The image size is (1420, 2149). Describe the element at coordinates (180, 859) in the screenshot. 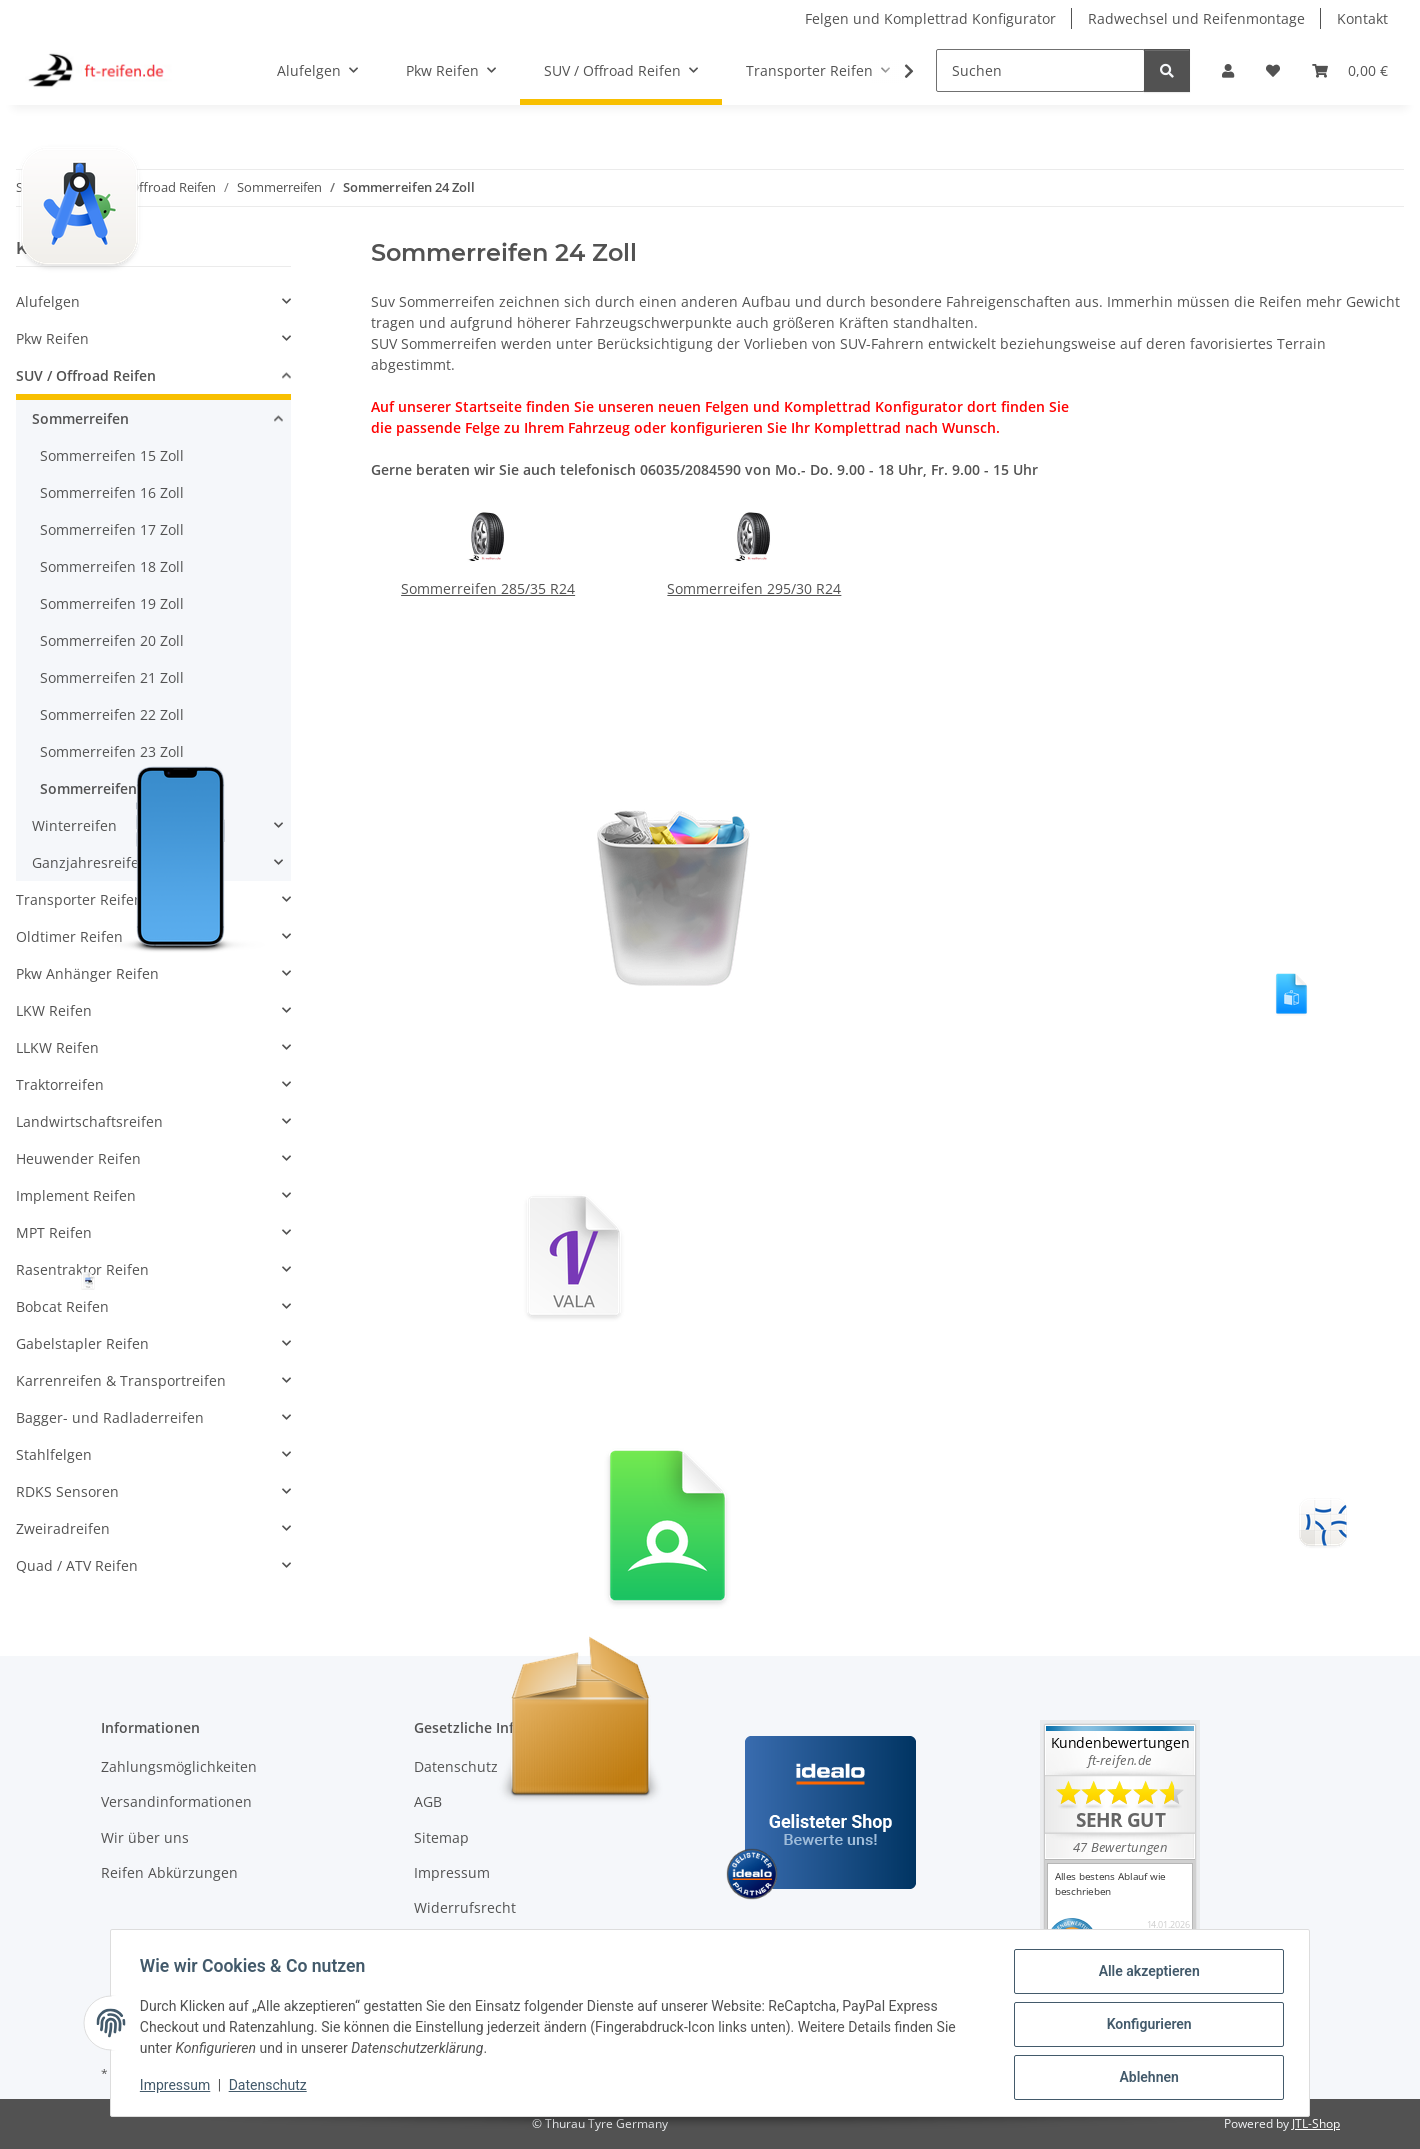

I see `iPhone 14 device icon` at that location.